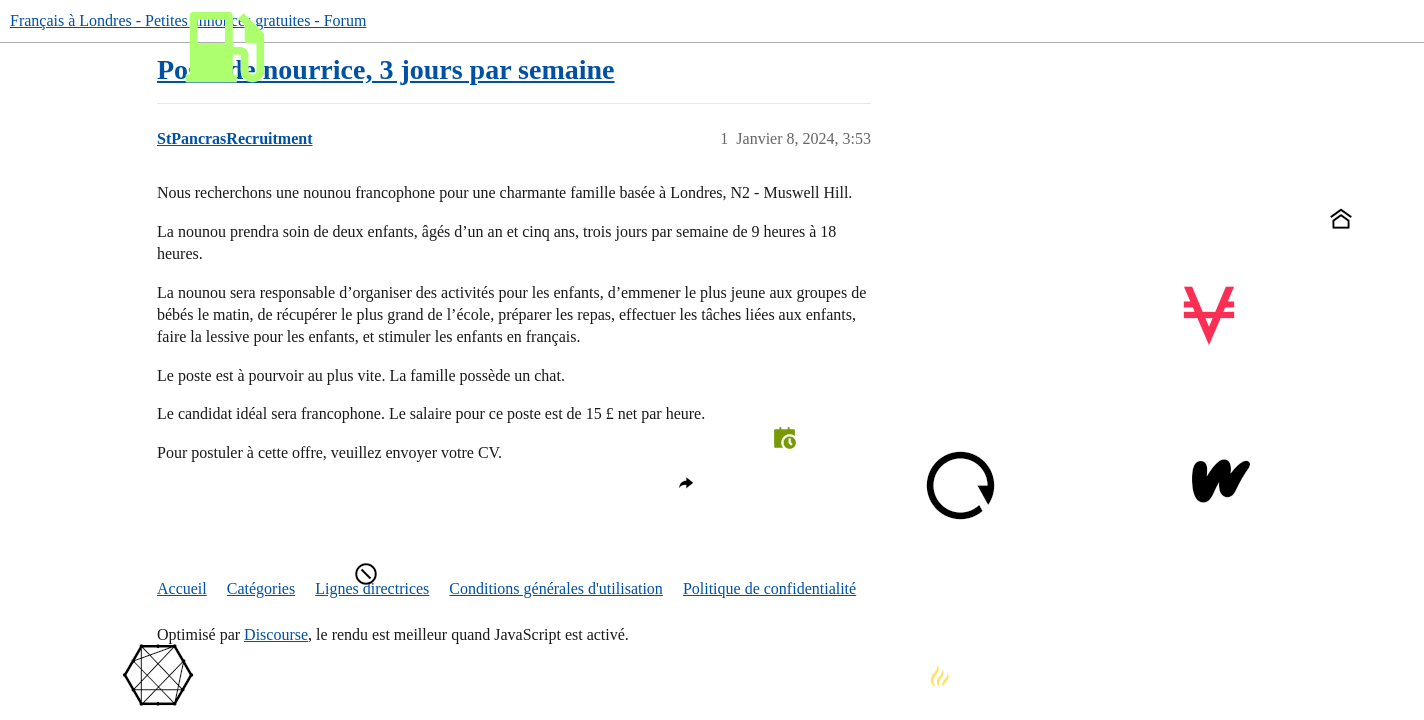  I want to click on restart the device, so click(960, 485).